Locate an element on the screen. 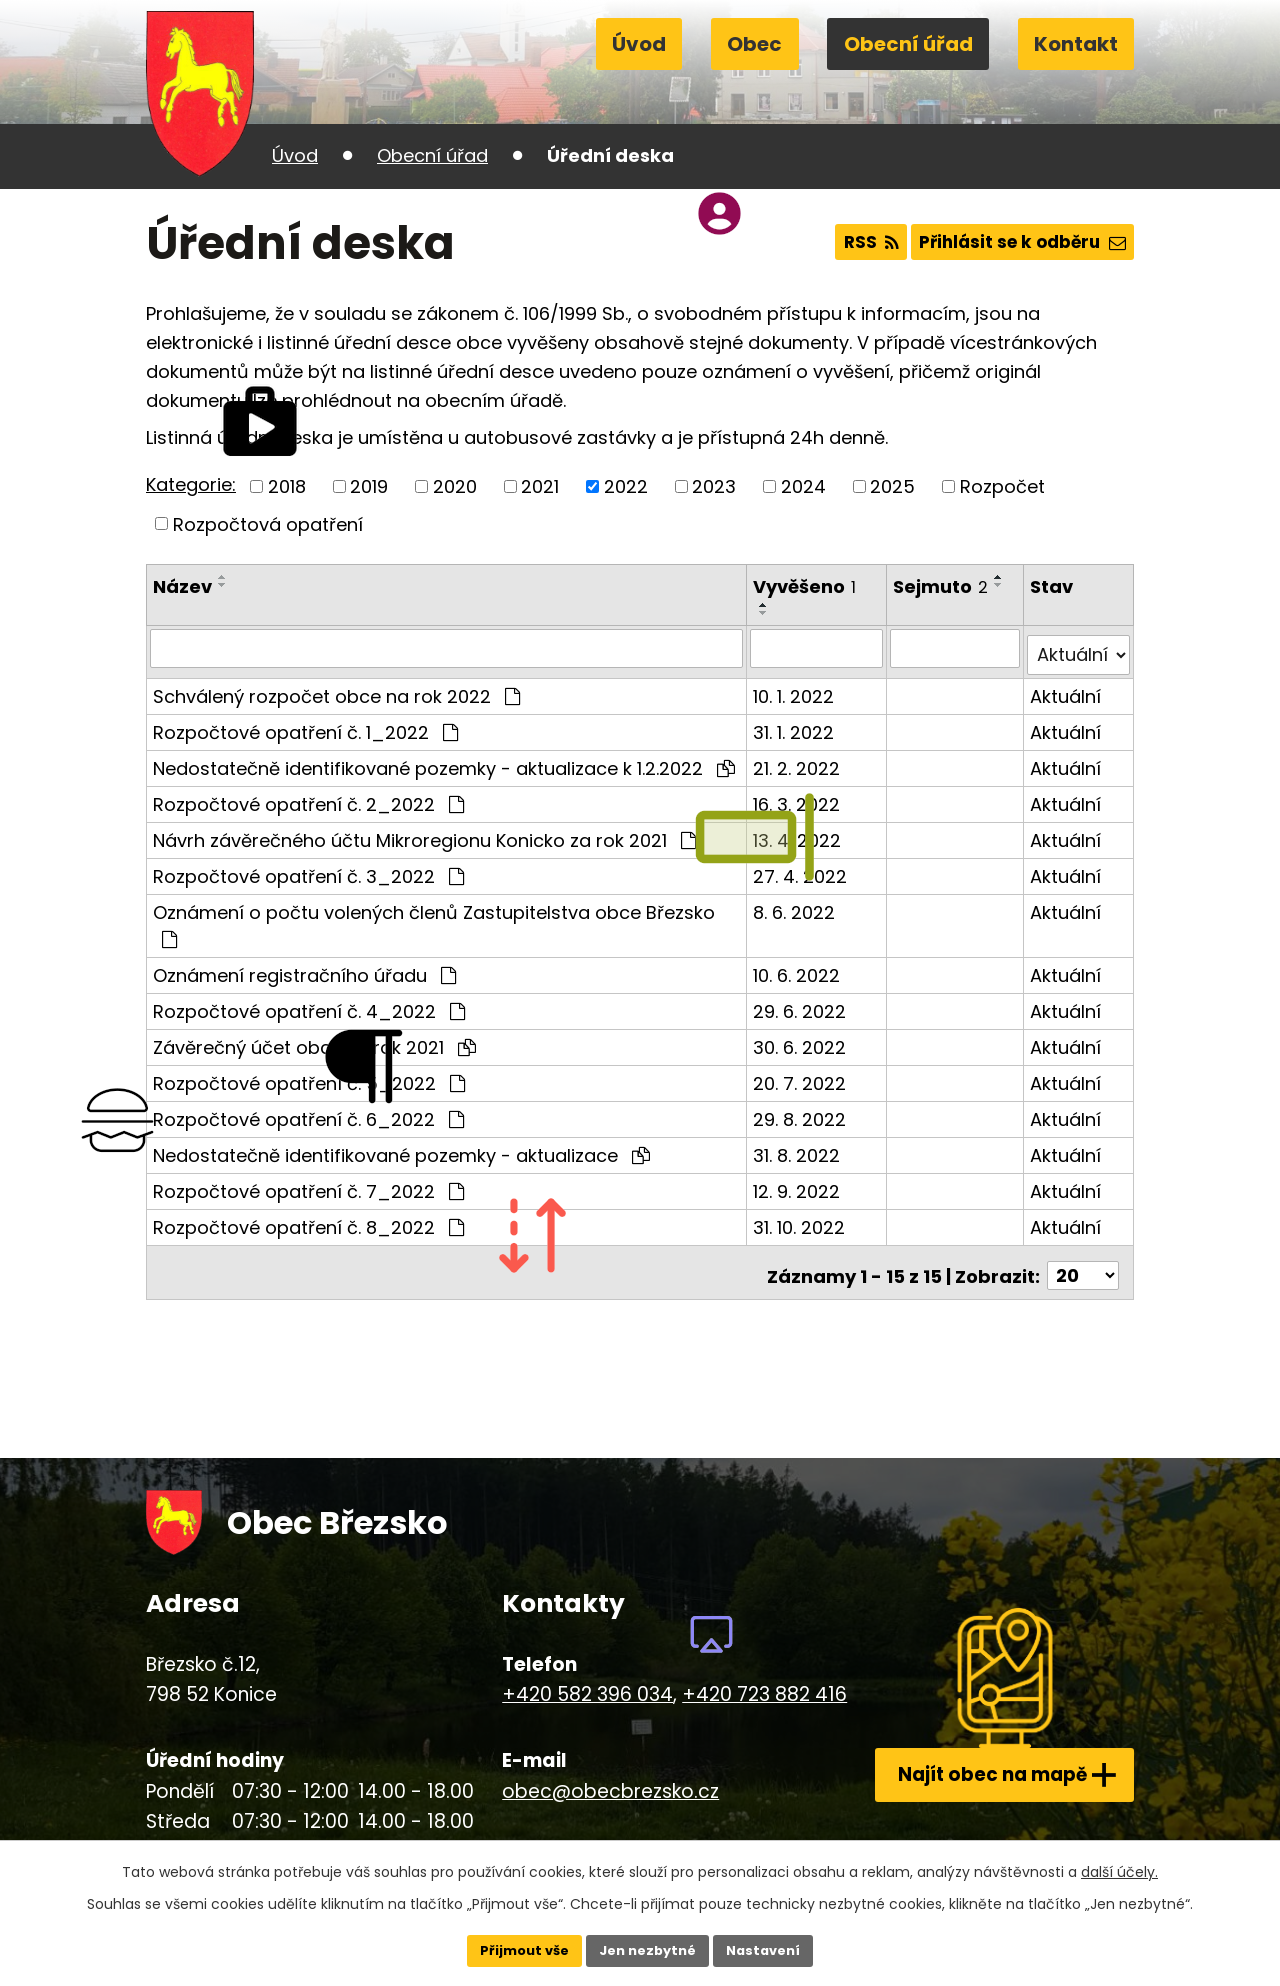 The image size is (1280, 1986). view your profile is located at coordinates (719, 213).